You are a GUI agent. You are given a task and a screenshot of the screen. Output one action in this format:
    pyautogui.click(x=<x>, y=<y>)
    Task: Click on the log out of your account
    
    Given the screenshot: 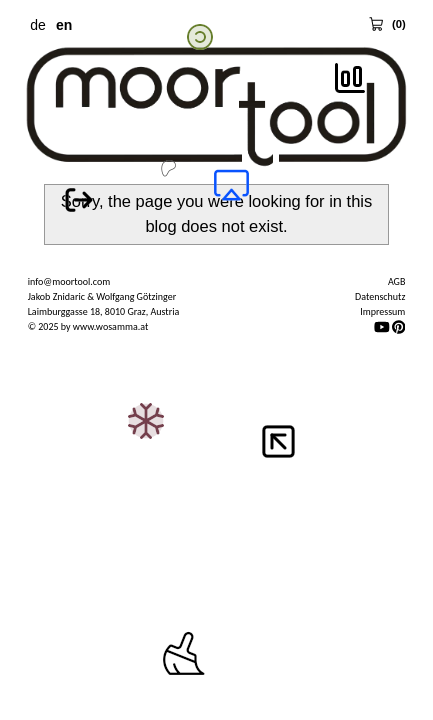 What is the action you would take?
    pyautogui.click(x=79, y=200)
    